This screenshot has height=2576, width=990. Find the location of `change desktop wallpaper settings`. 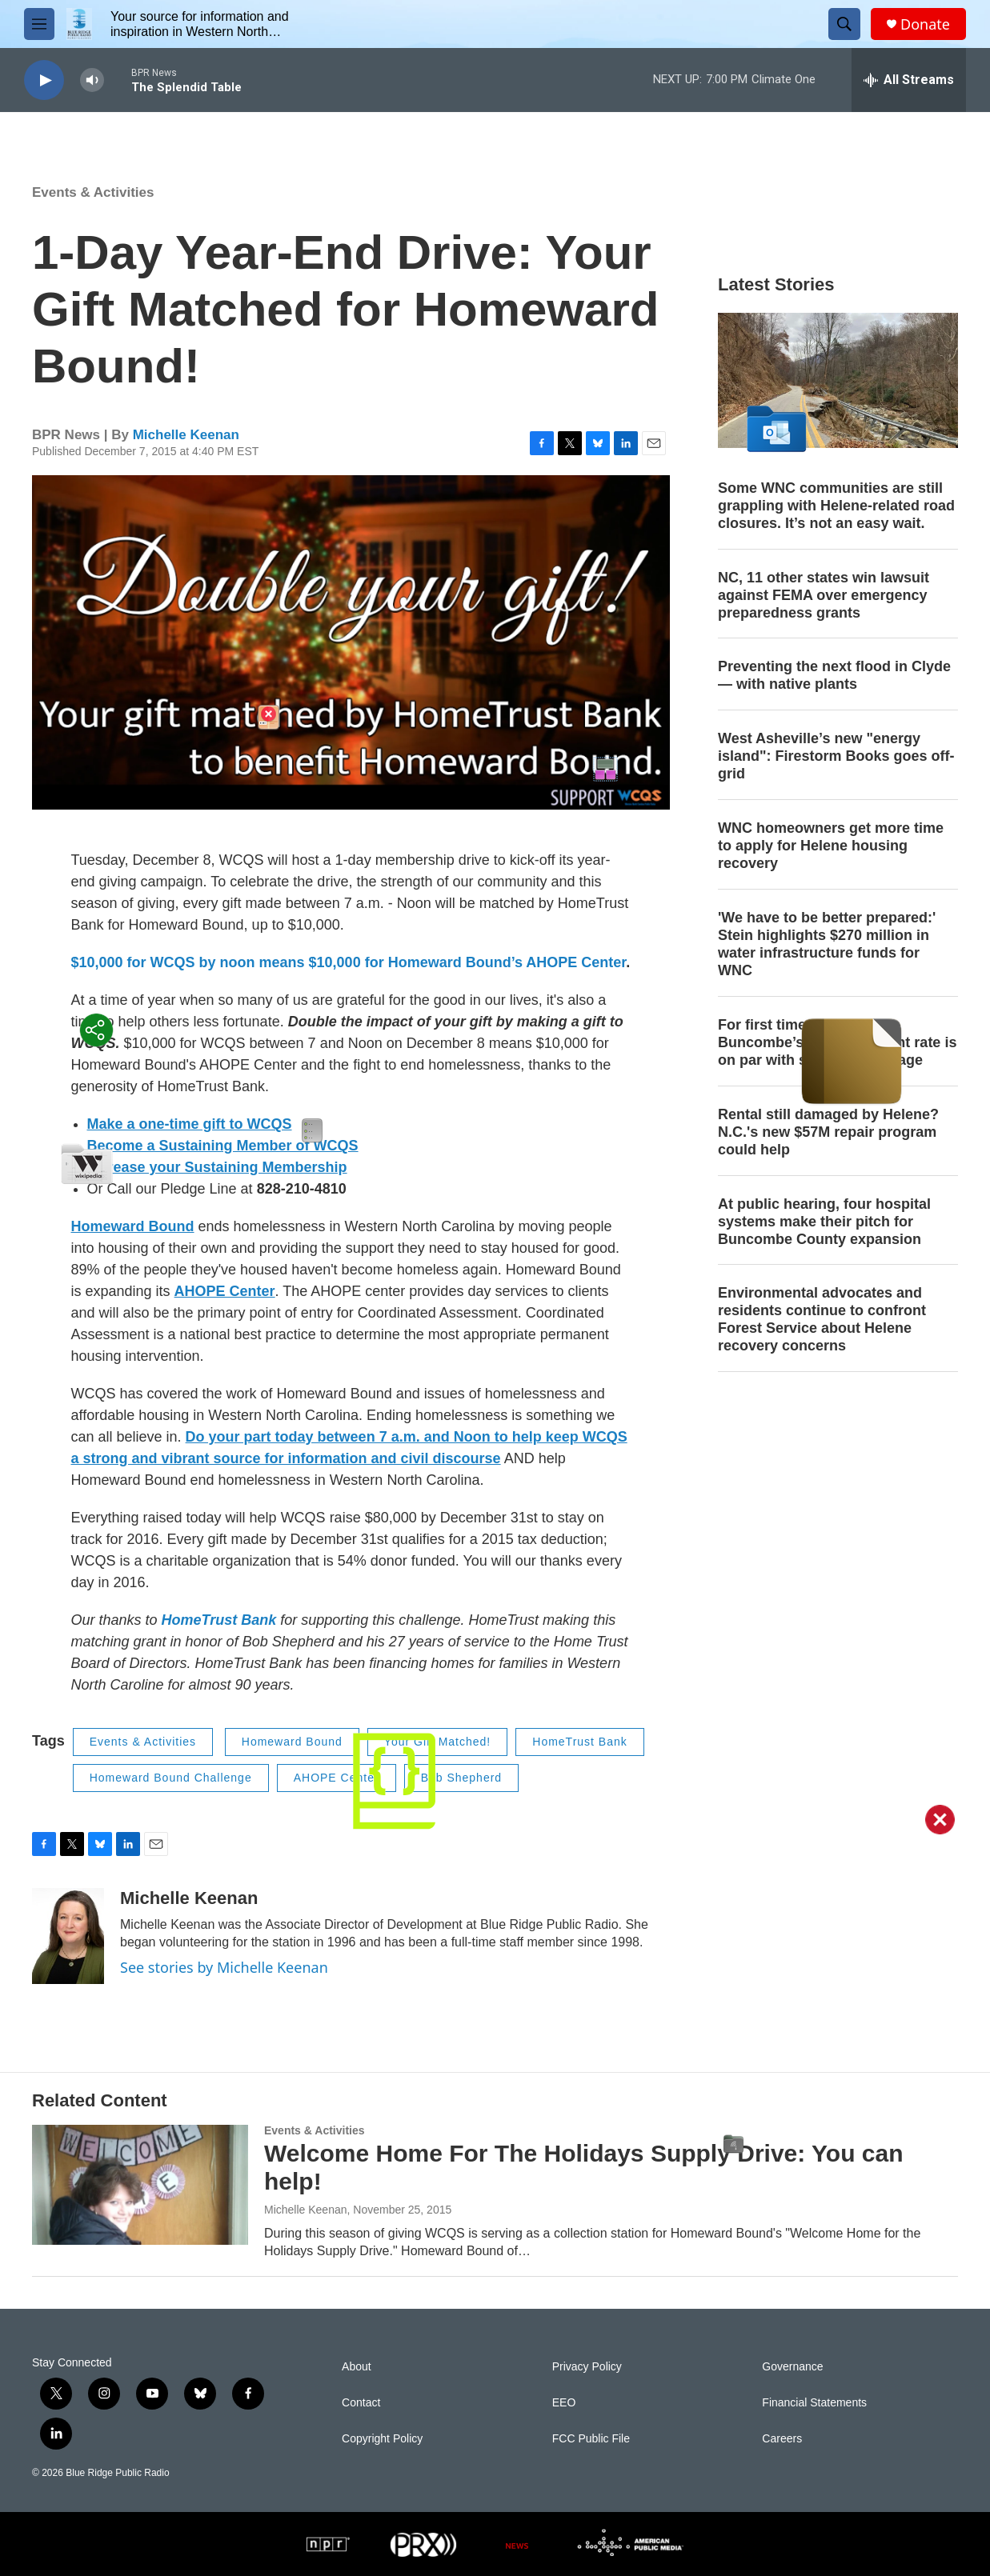

change desktop wallpaper settings is located at coordinates (852, 1058).